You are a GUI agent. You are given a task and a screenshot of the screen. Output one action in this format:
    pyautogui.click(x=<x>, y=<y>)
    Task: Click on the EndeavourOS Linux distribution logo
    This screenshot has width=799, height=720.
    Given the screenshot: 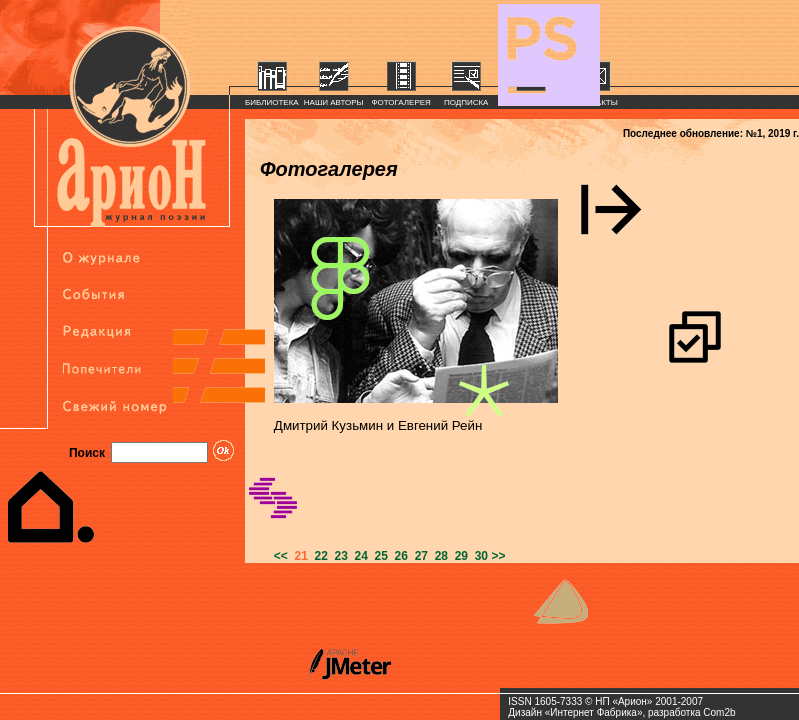 What is the action you would take?
    pyautogui.click(x=561, y=601)
    